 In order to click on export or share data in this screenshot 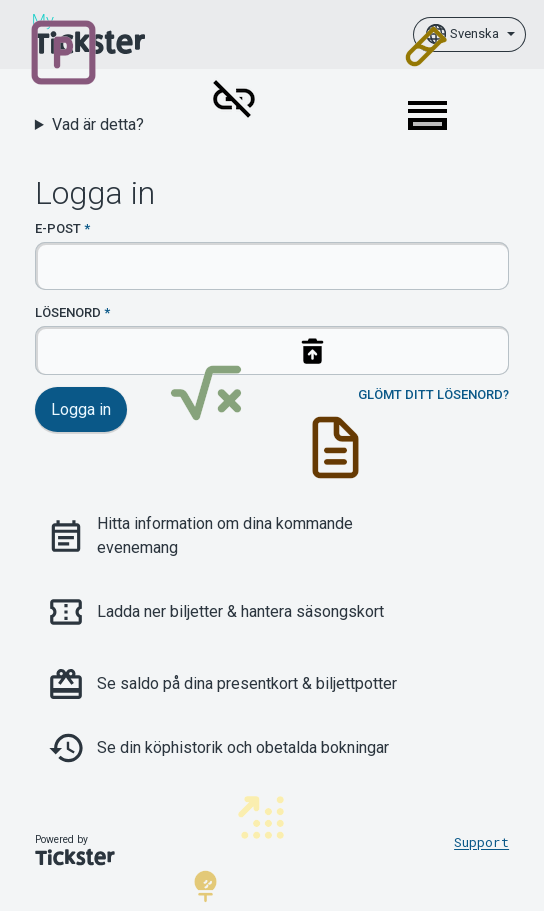, I will do `click(262, 817)`.